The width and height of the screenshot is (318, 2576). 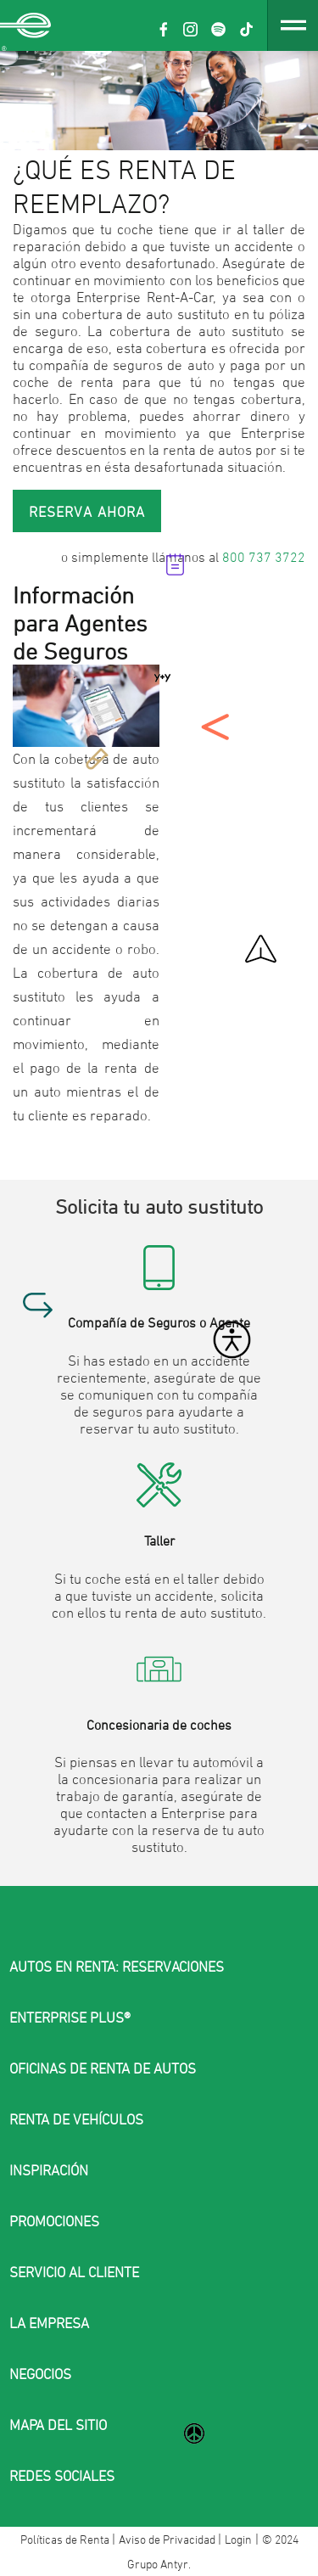 I want to click on go back to the previous screen, so click(x=215, y=727).